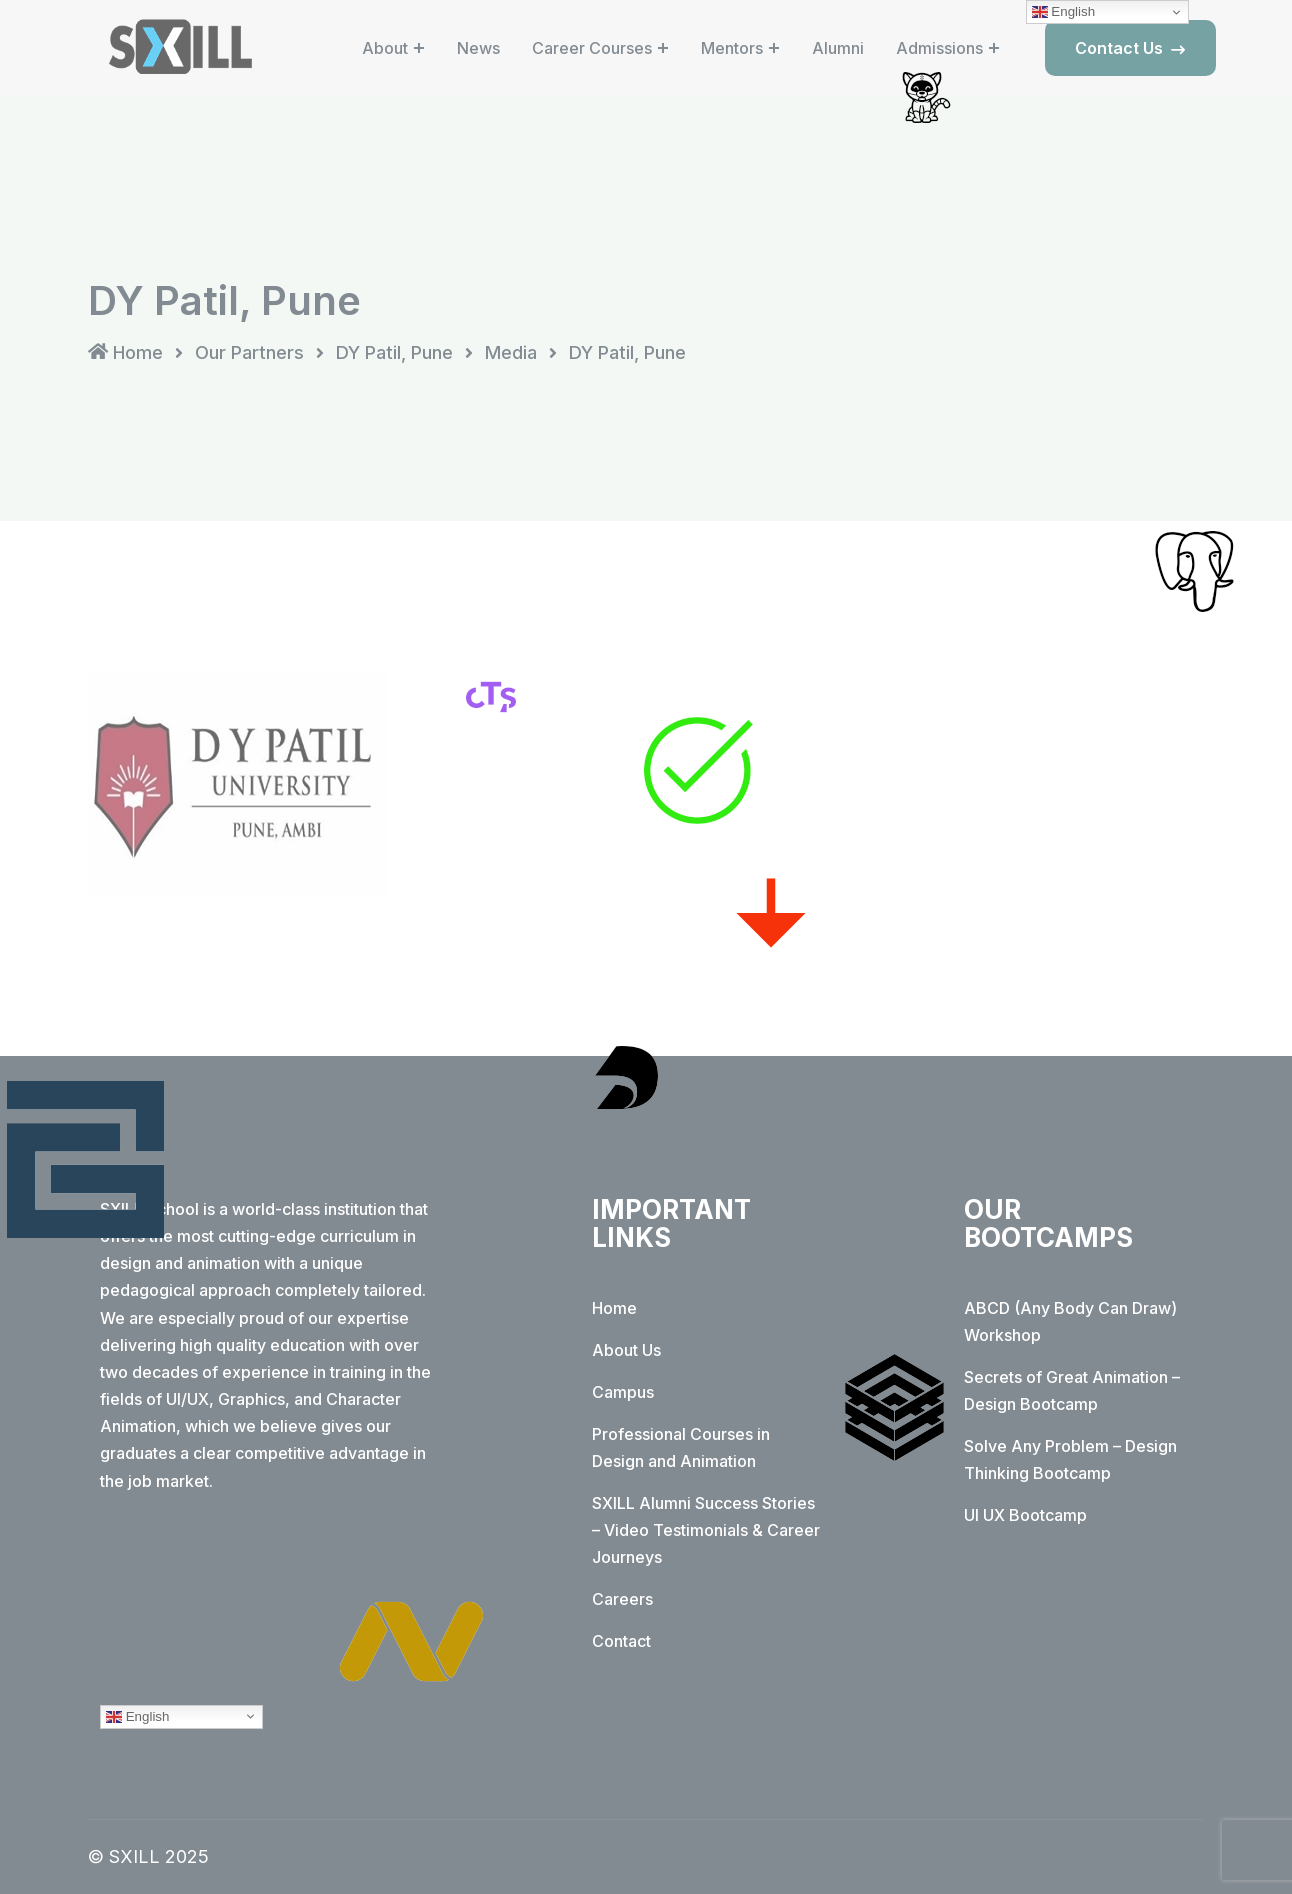 This screenshot has height=1894, width=1292. I want to click on ebox brand logo, so click(894, 1407).